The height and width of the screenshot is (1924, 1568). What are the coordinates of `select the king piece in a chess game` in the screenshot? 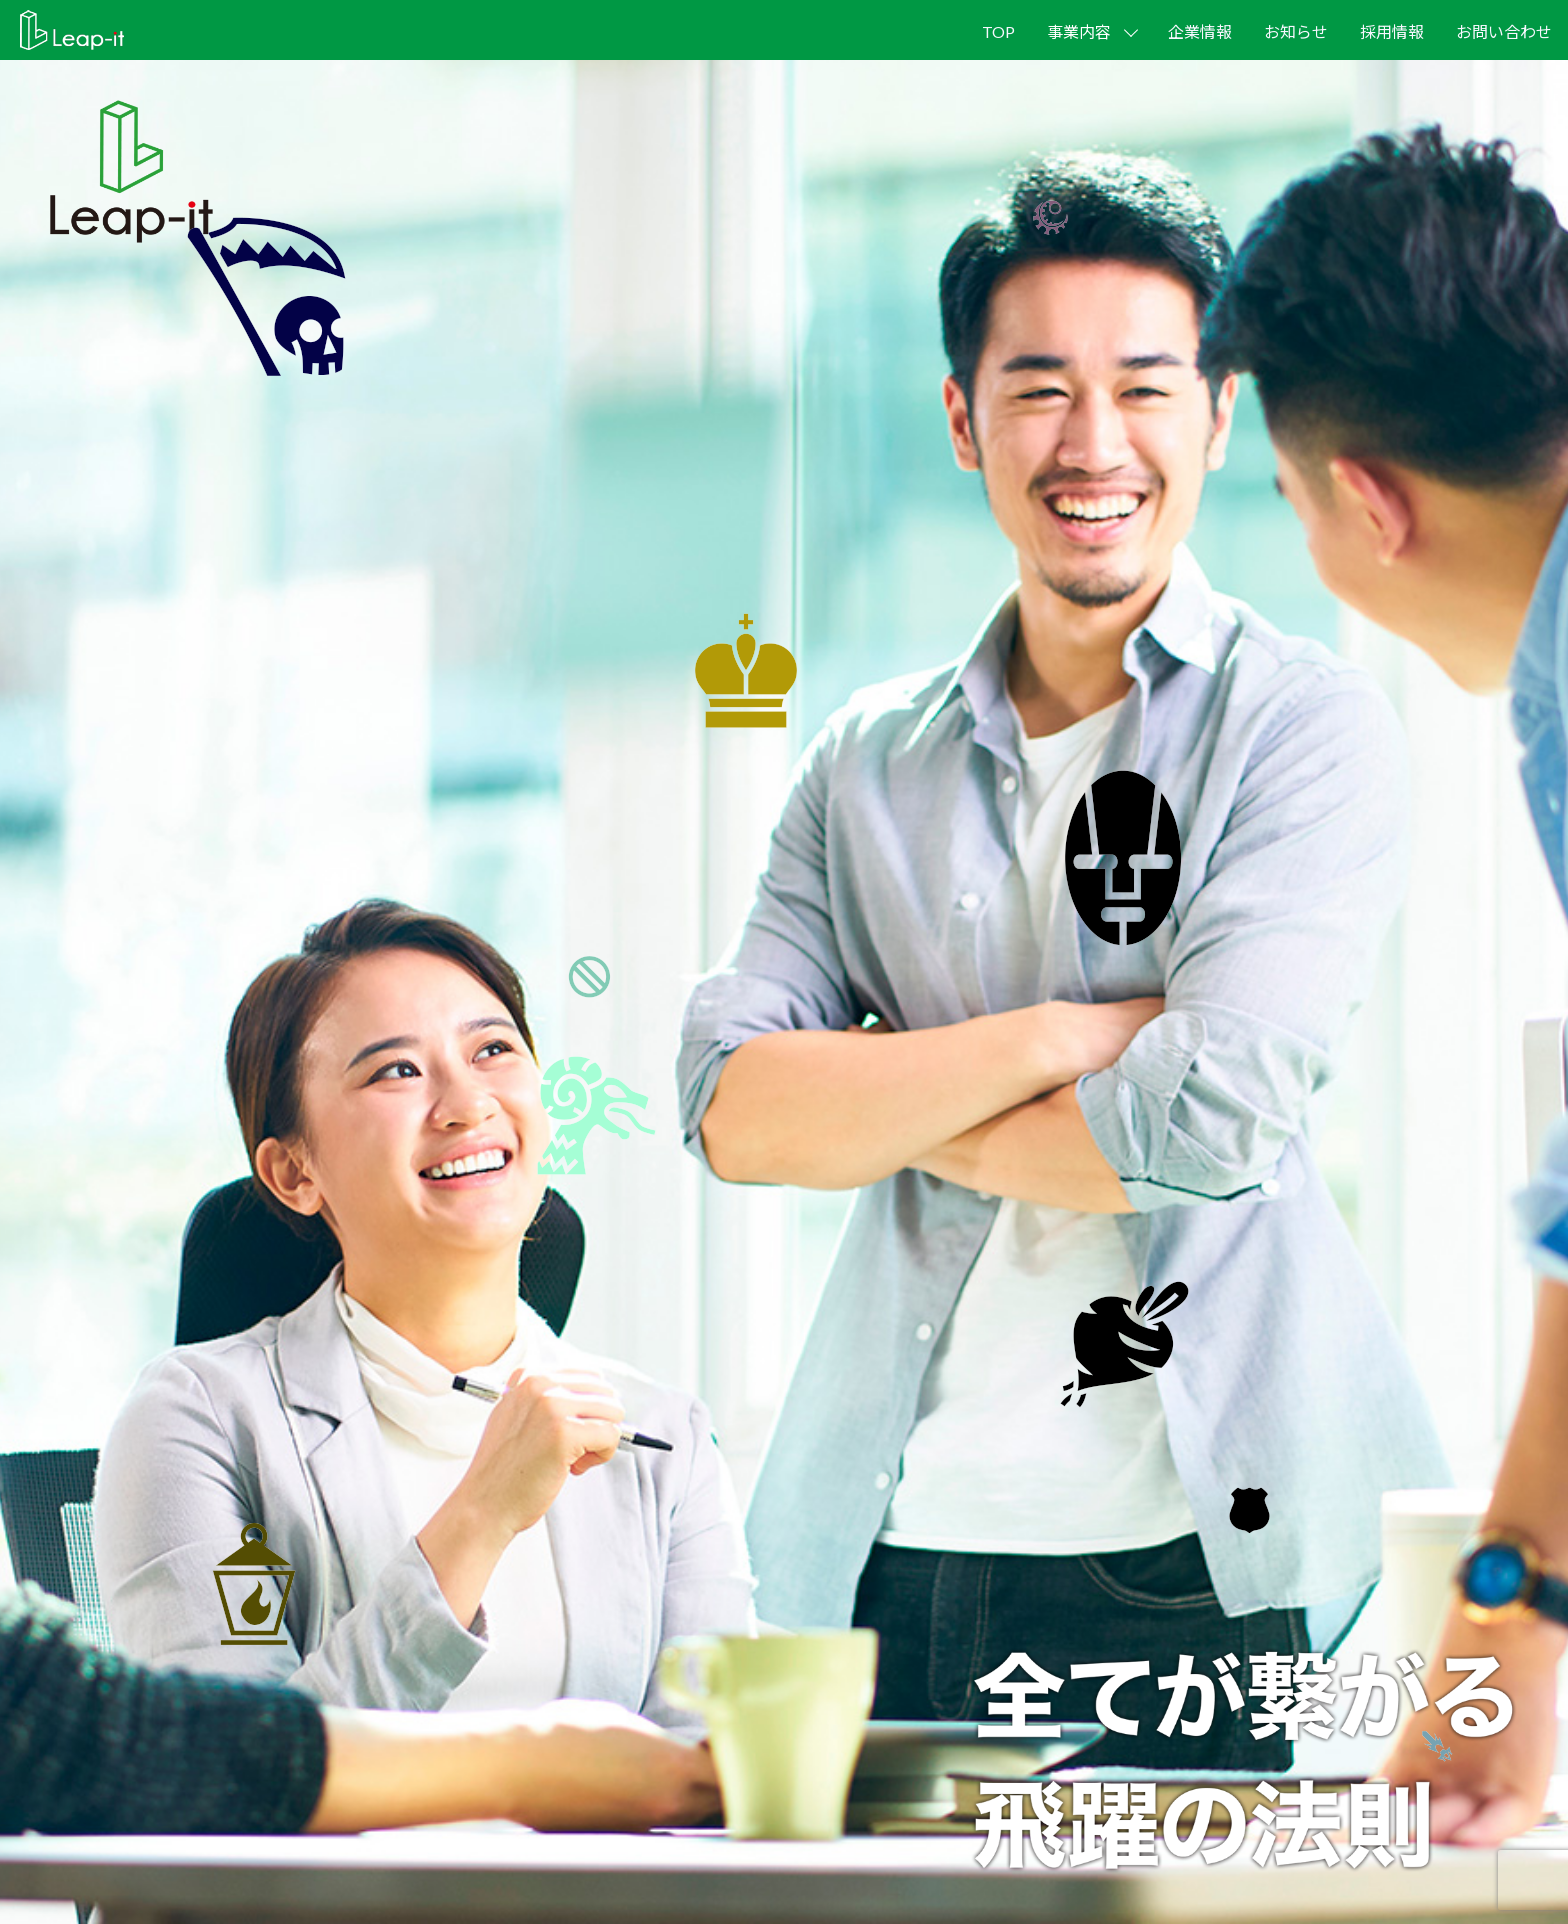 It's located at (746, 668).